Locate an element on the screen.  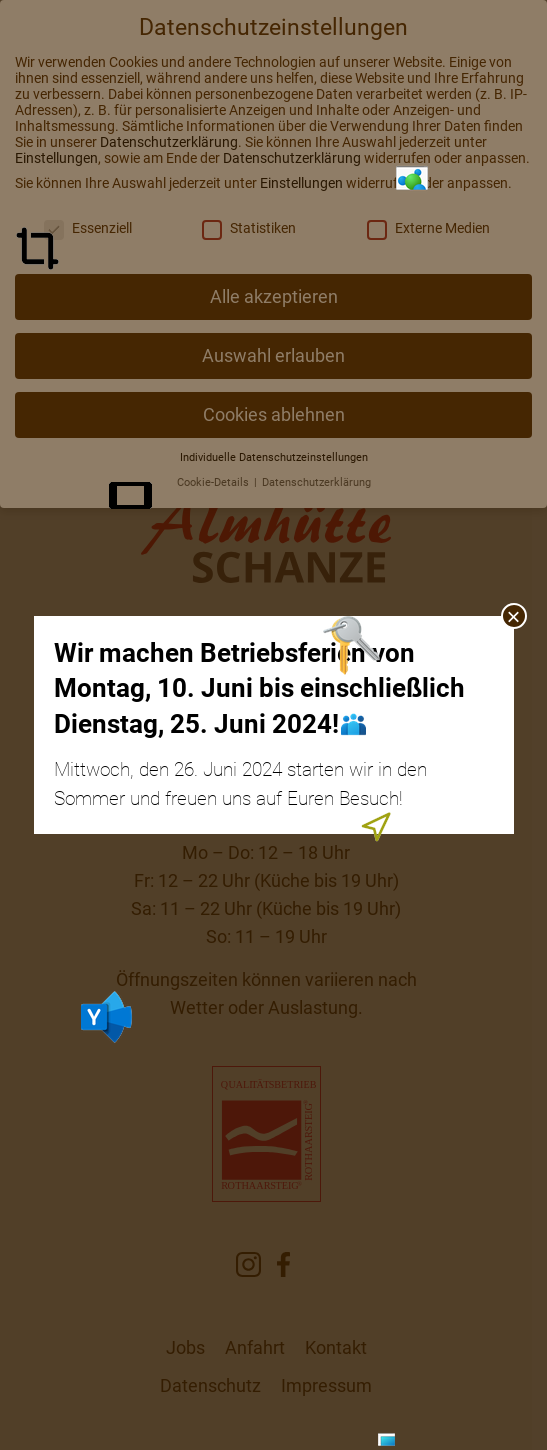
access security credentials or passwords is located at coordinates (351, 645).